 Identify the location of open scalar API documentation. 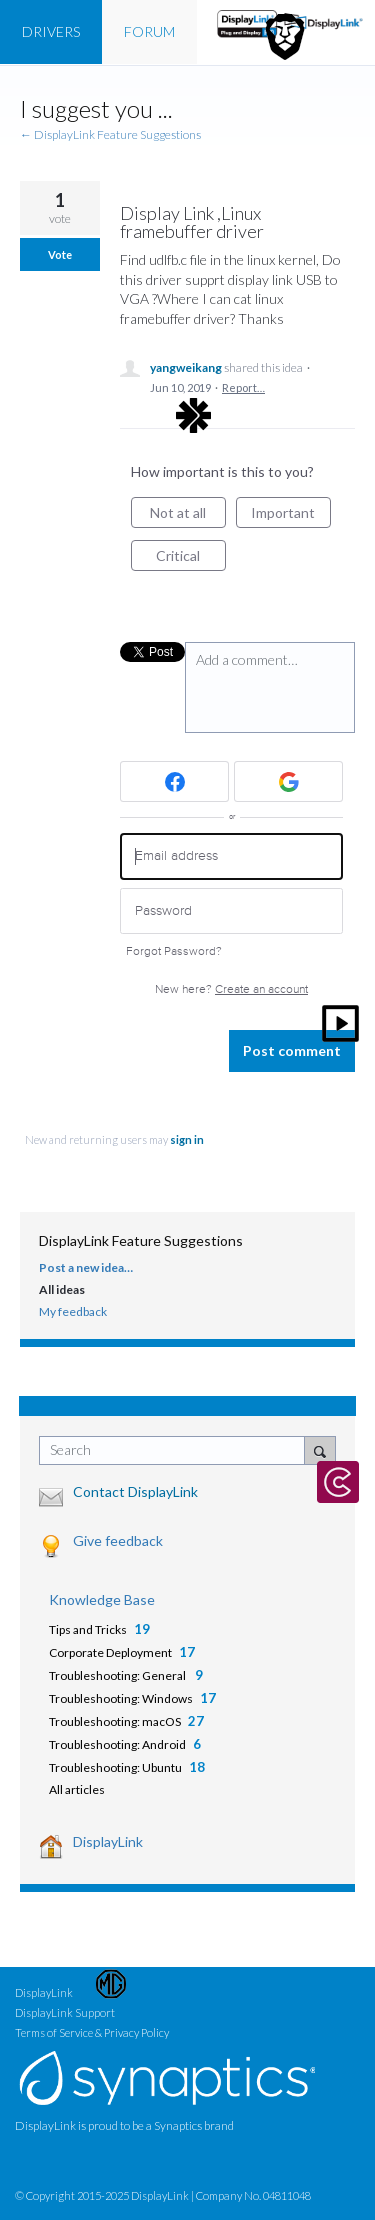
(193, 415).